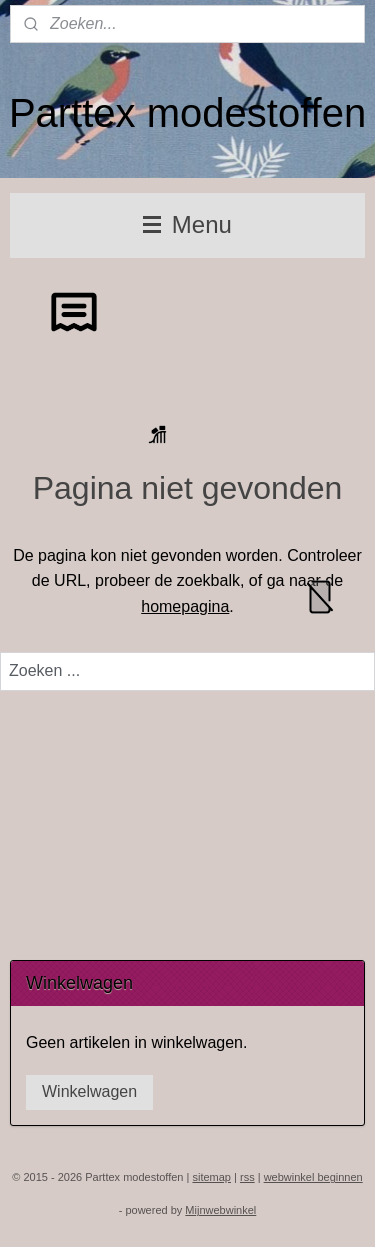 The image size is (375, 1247). I want to click on view purchase receipt or transaction history, so click(74, 312).